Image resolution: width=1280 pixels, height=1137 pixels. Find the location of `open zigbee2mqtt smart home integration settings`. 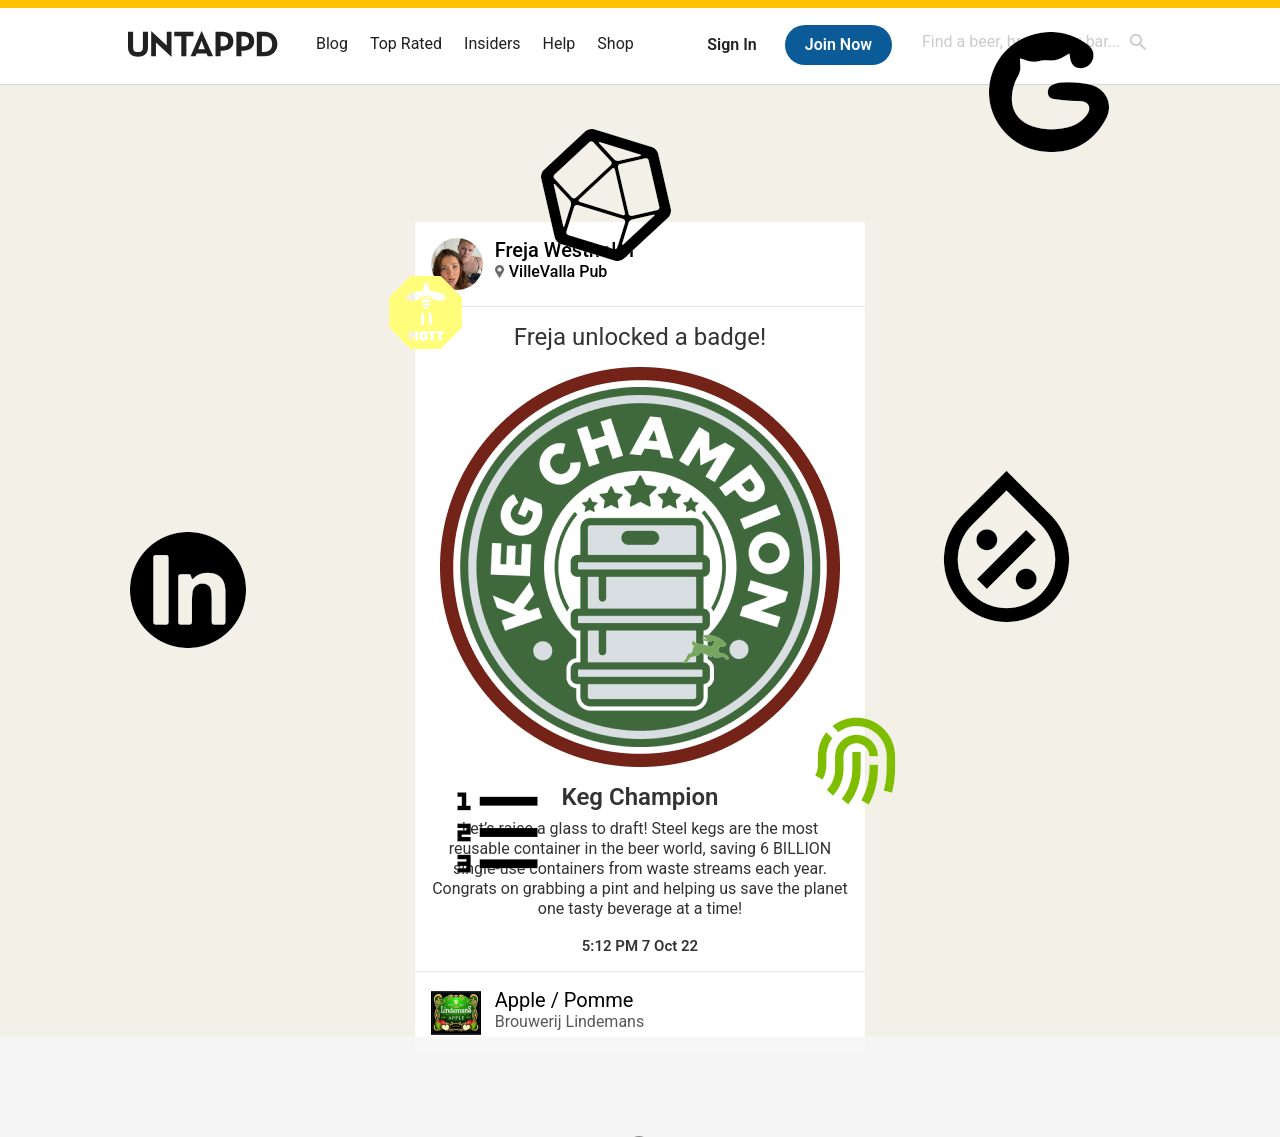

open zigbee2mqtt smart home integration settings is located at coordinates (425, 312).